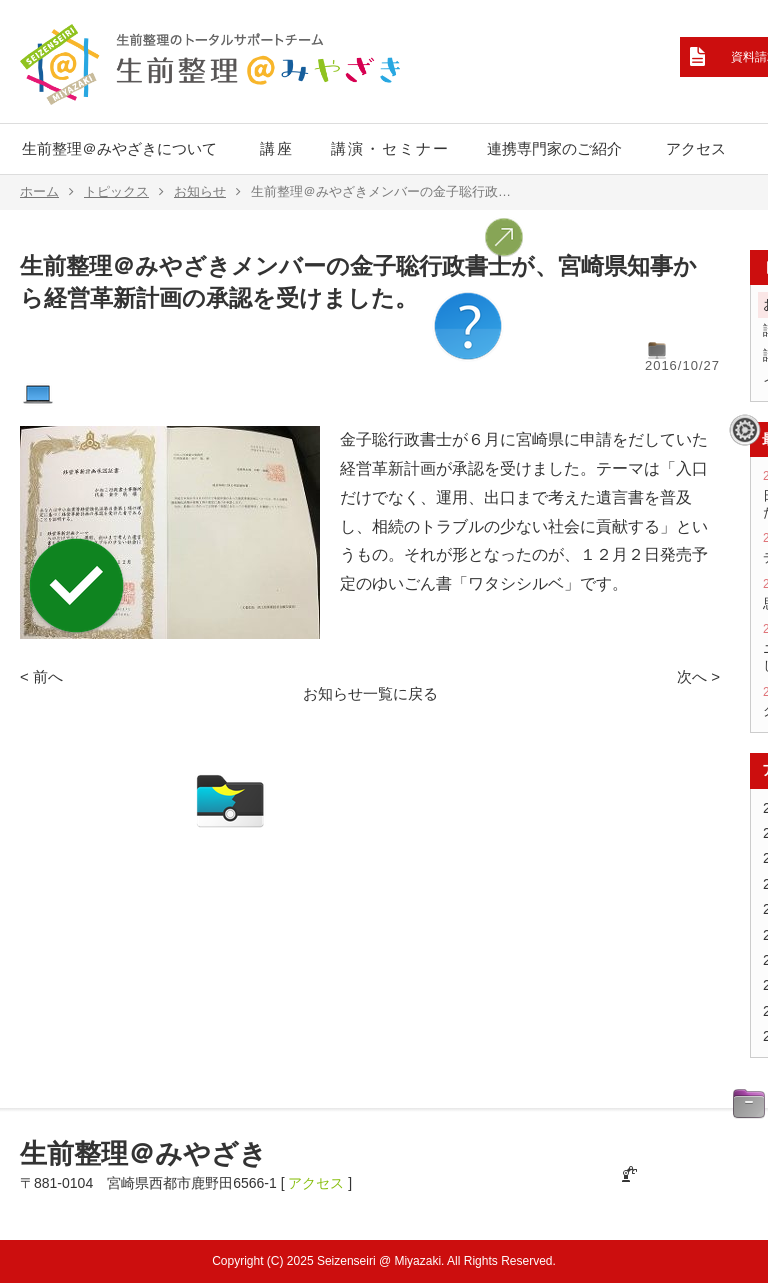 The image size is (768, 1283). What do you see at coordinates (504, 237) in the screenshot?
I see `indicates a symbolic link or shortcut to another file` at bounding box center [504, 237].